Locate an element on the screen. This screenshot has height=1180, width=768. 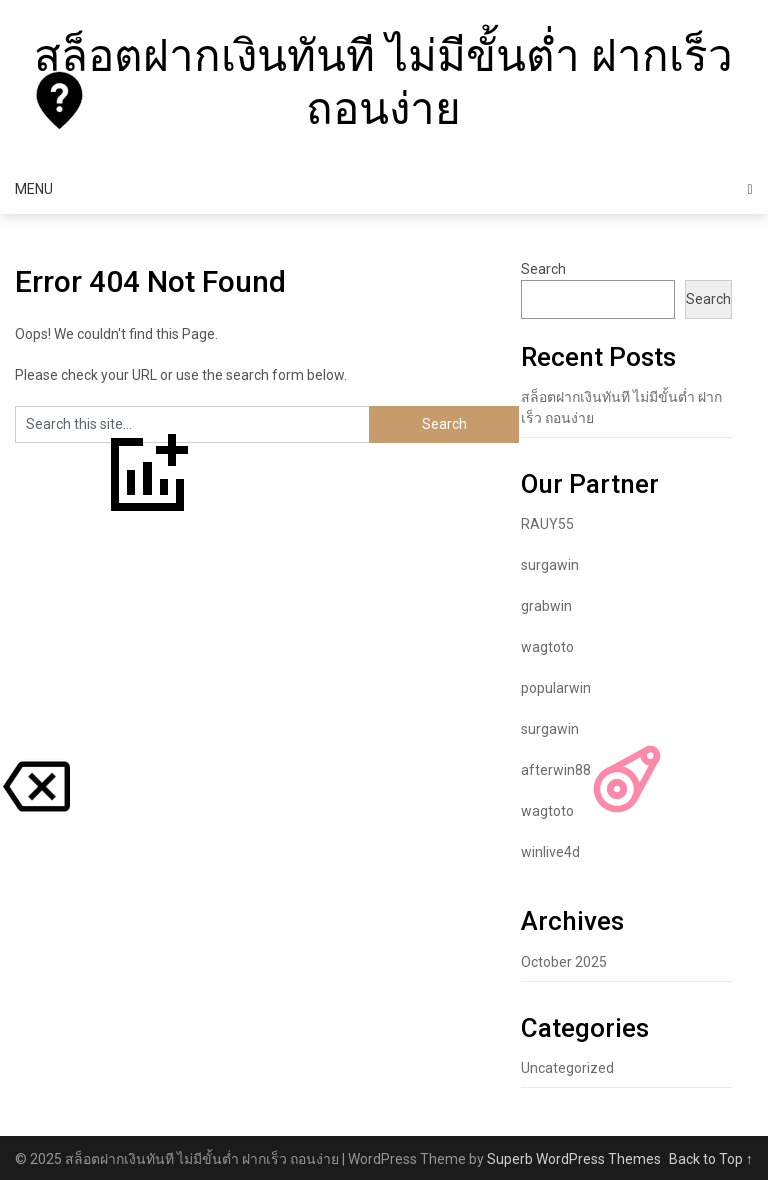
indicates an unknown or unidentified location is located at coordinates (59, 100).